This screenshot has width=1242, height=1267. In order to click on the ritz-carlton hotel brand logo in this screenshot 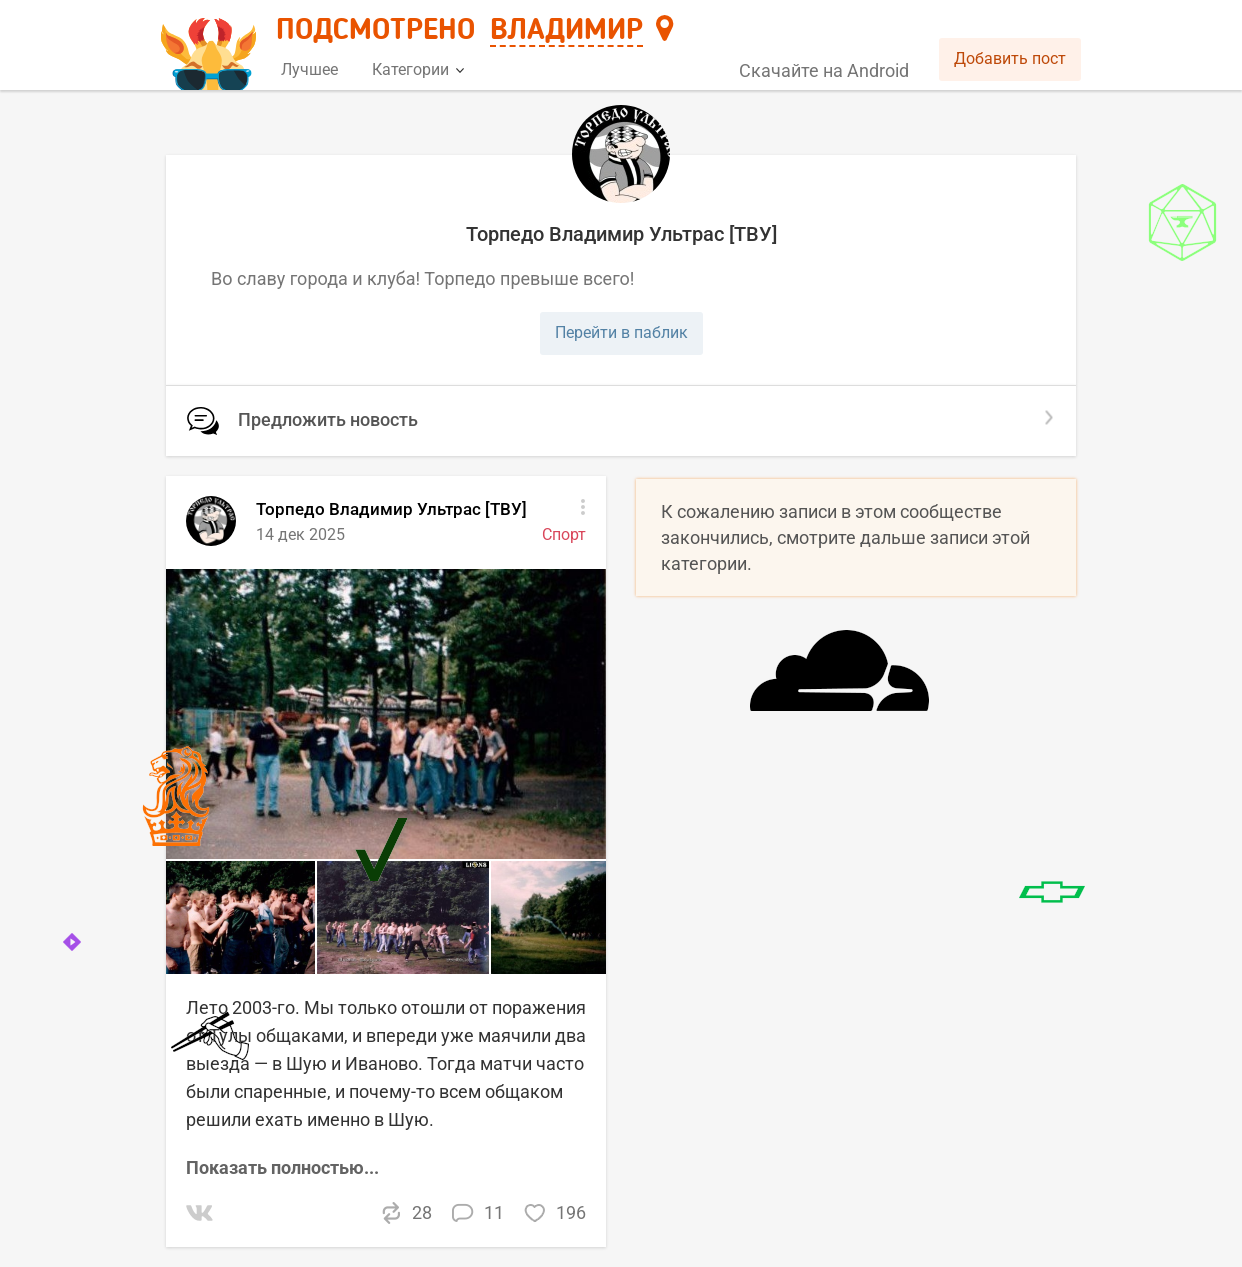, I will do `click(176, 796)`.